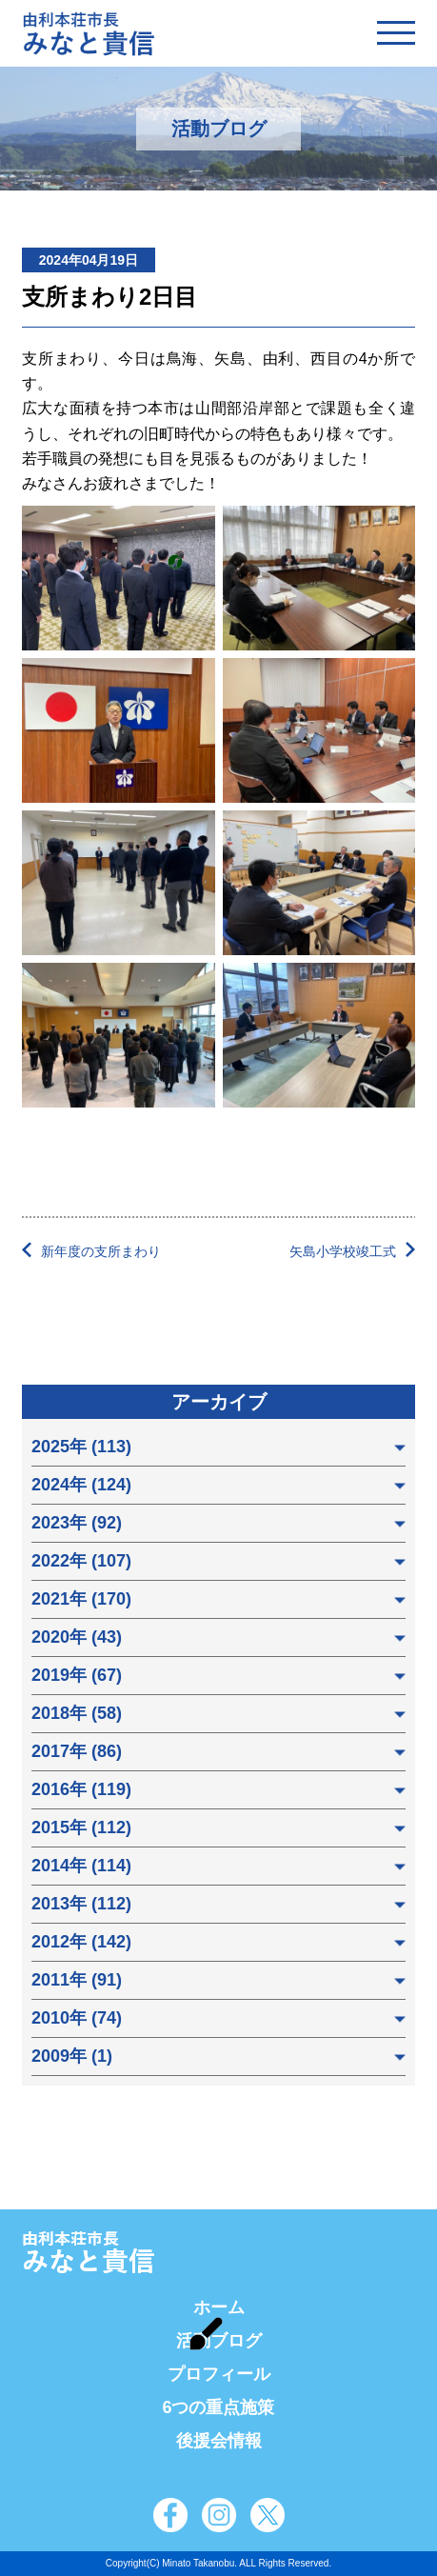 This screenshot has width=437, height=2576. I want to click on switch to global or worldwide view, so click(175, 562).